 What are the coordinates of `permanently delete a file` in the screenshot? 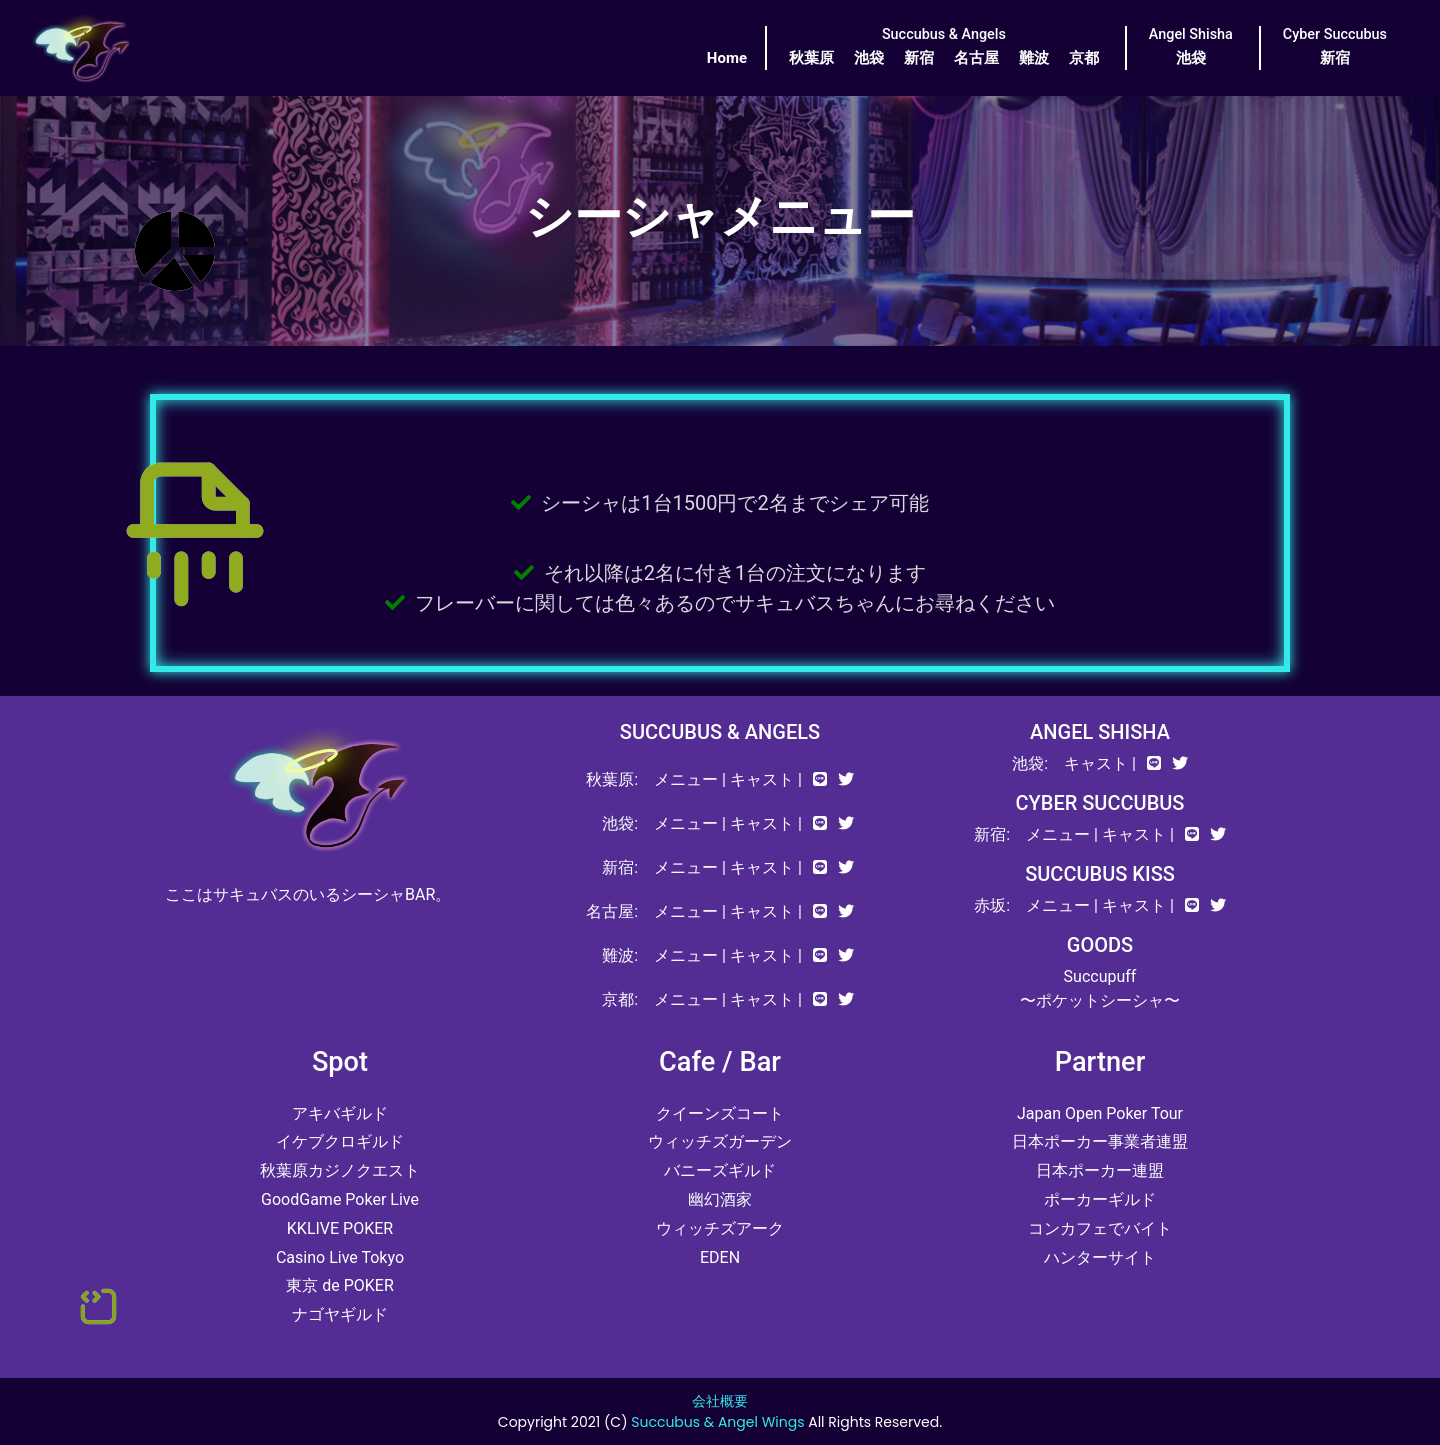 It's located at (195, 531).